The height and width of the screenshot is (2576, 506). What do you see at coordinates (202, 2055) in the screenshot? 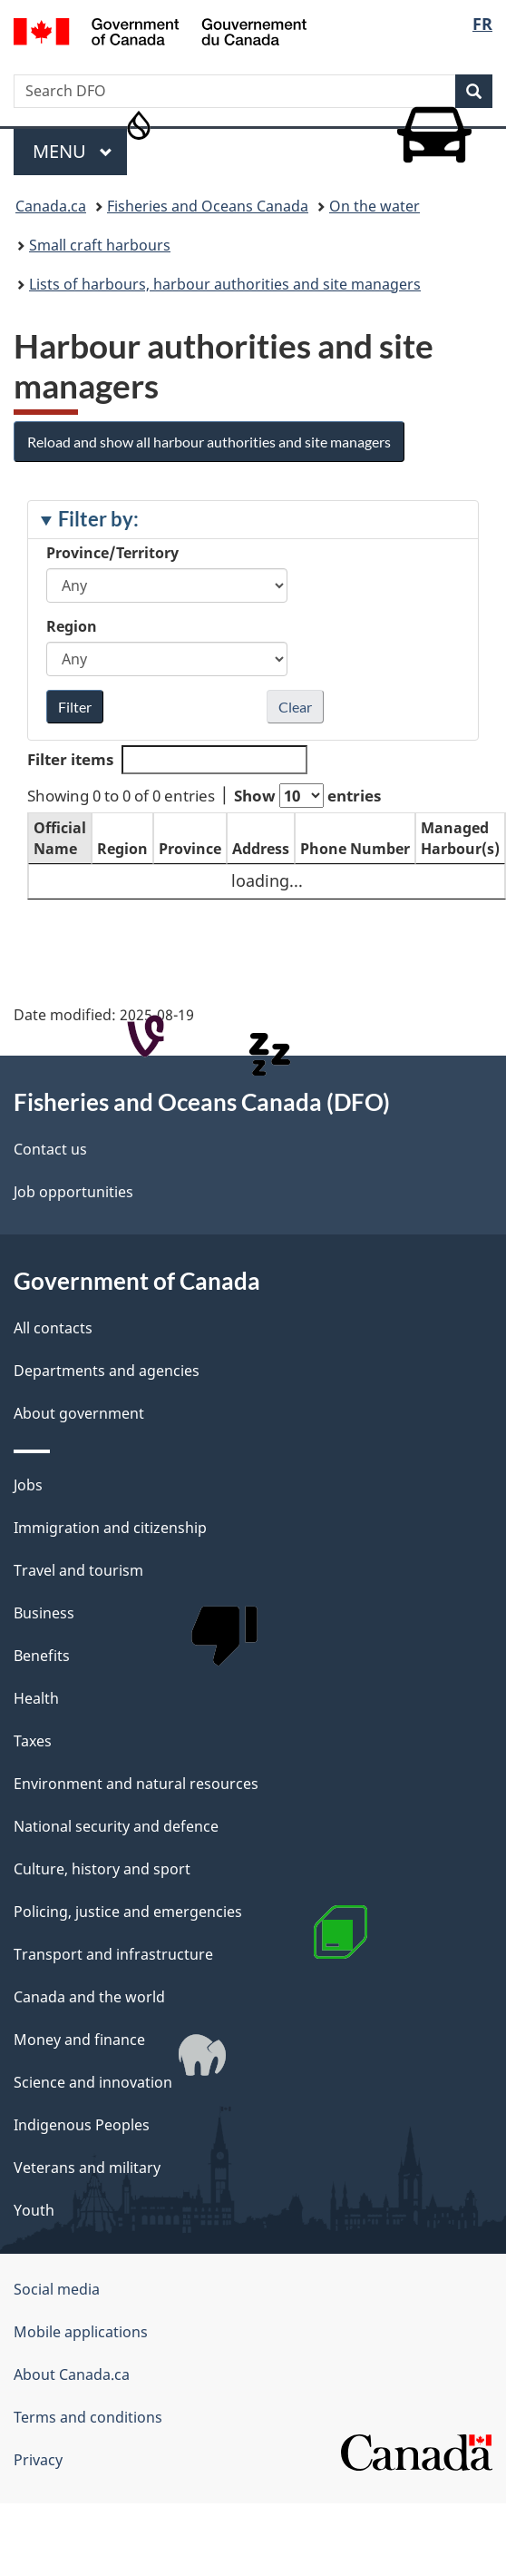
I see `launch MAMP local server application` at bounding box center [202, 2055].